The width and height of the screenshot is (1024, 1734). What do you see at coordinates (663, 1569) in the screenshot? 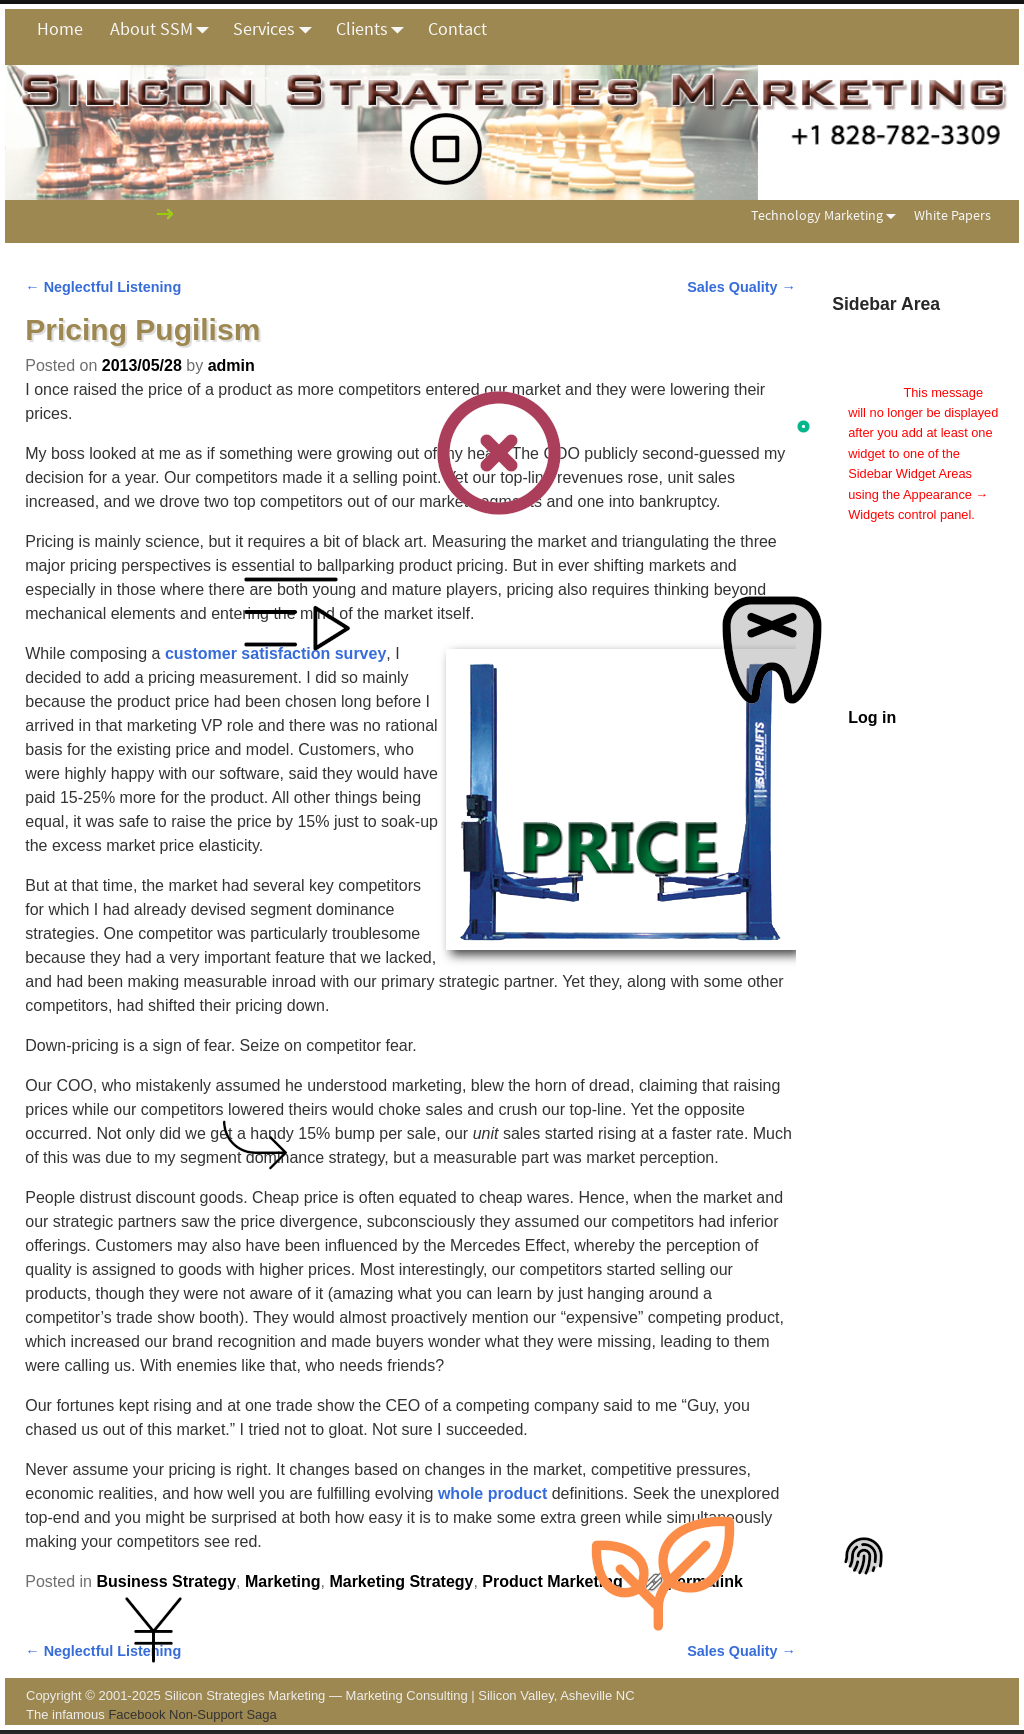
I see `view plant care or gardening features` at bounding box center [663, 1569].